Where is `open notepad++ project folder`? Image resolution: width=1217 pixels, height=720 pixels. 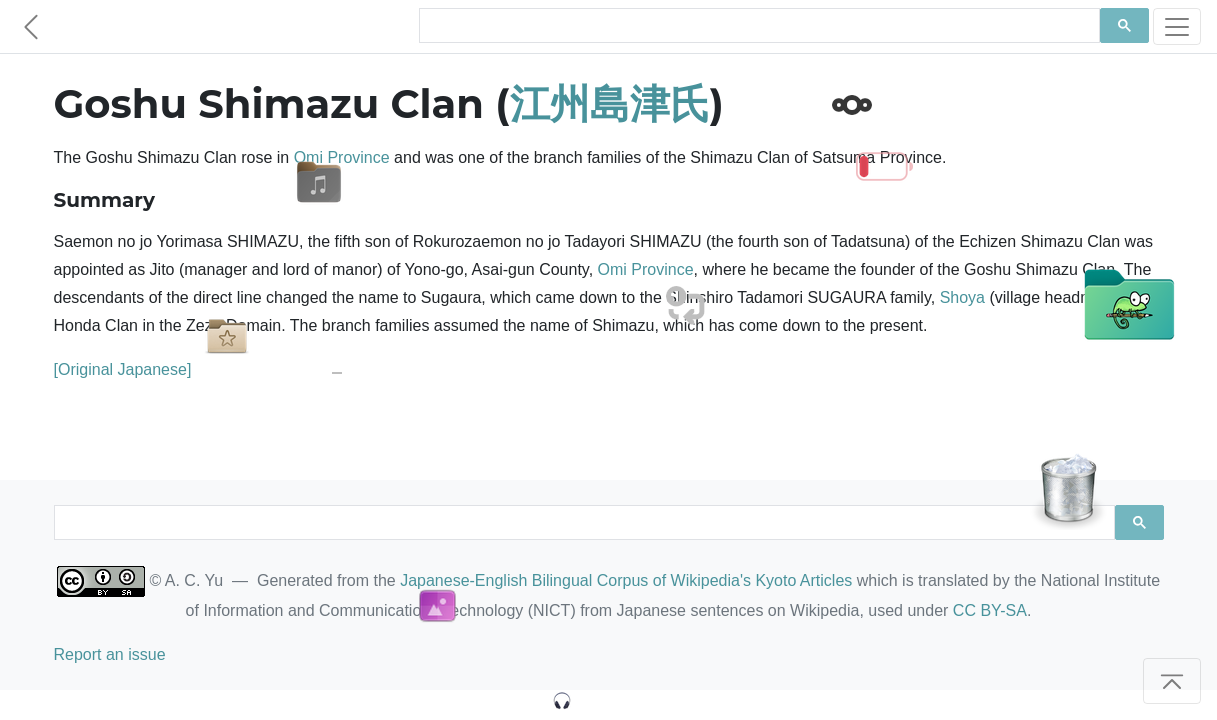
open notepad++ project folder is located at coordinates (1129, 307).